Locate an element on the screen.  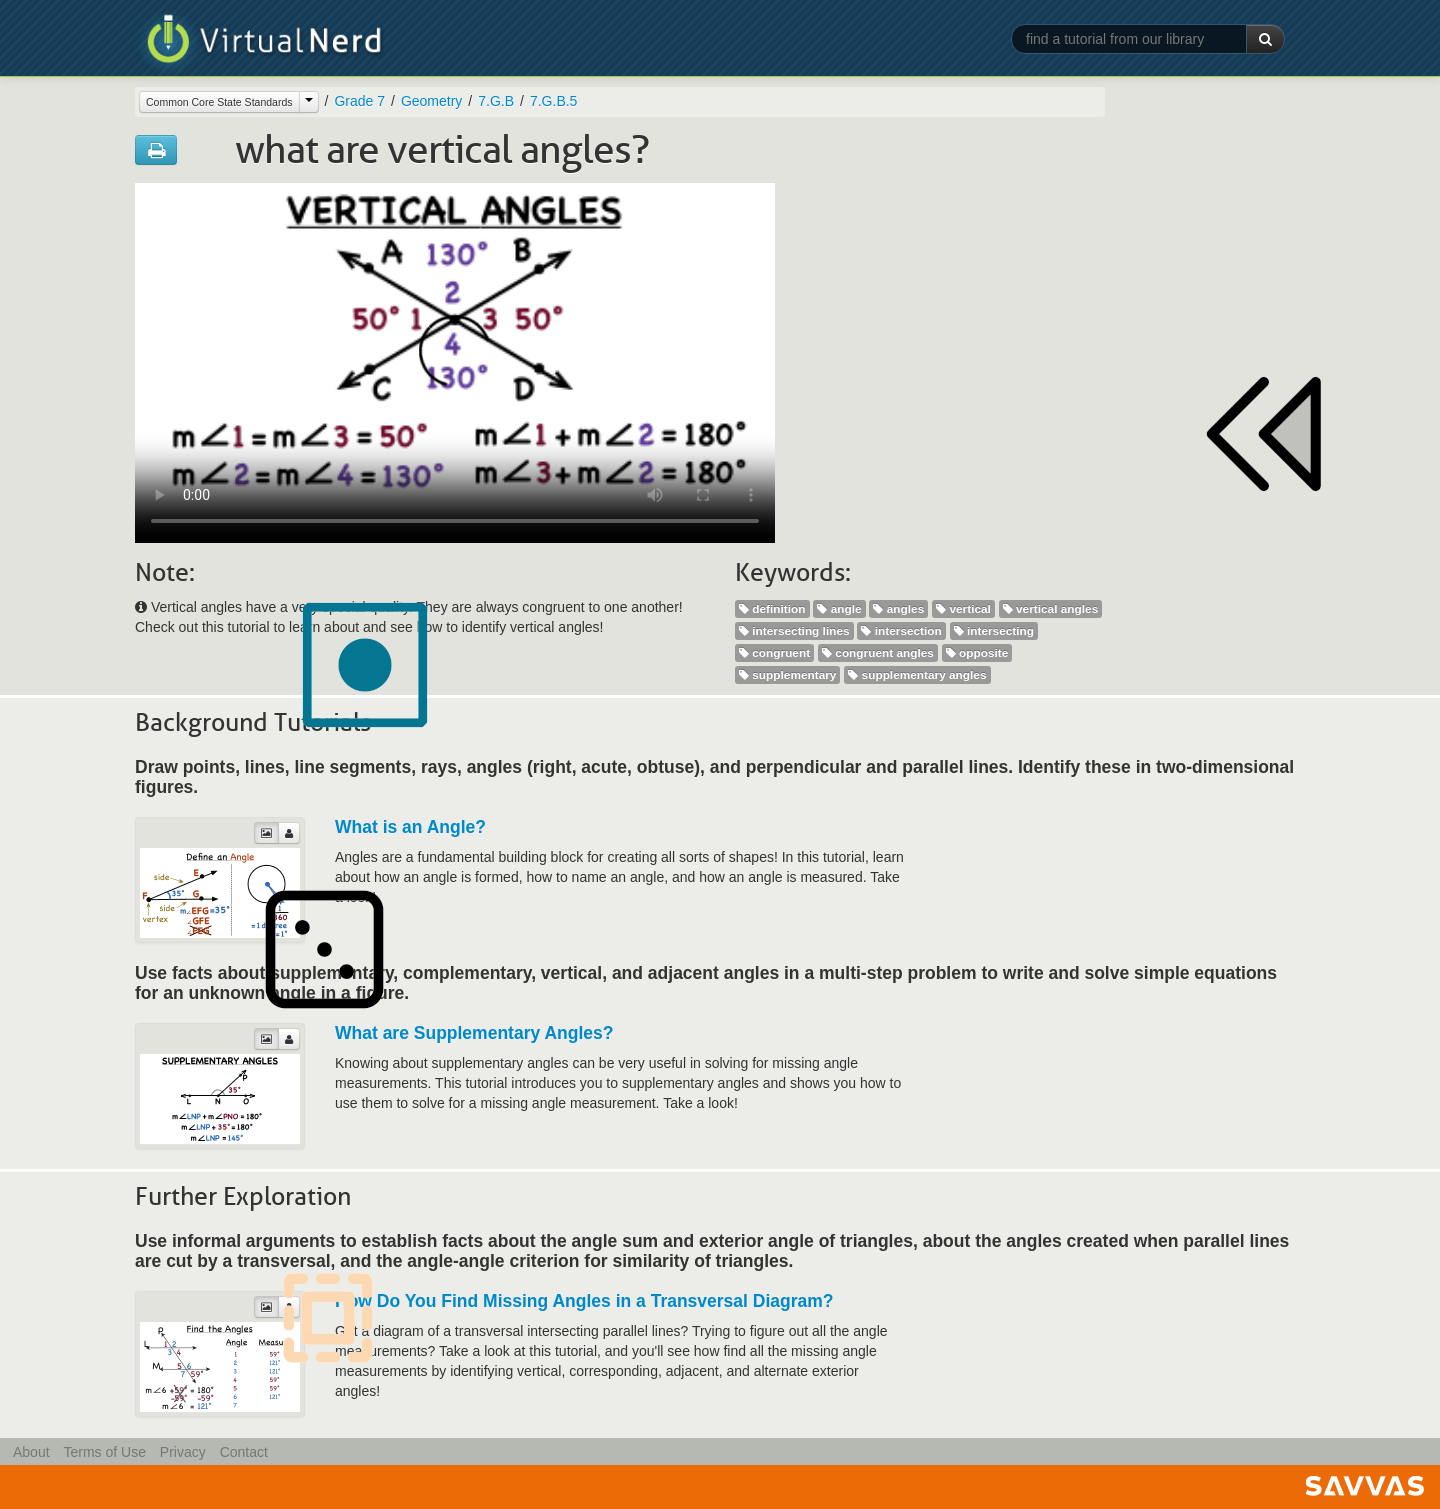
select all items is located at coordinates (328, 1318).